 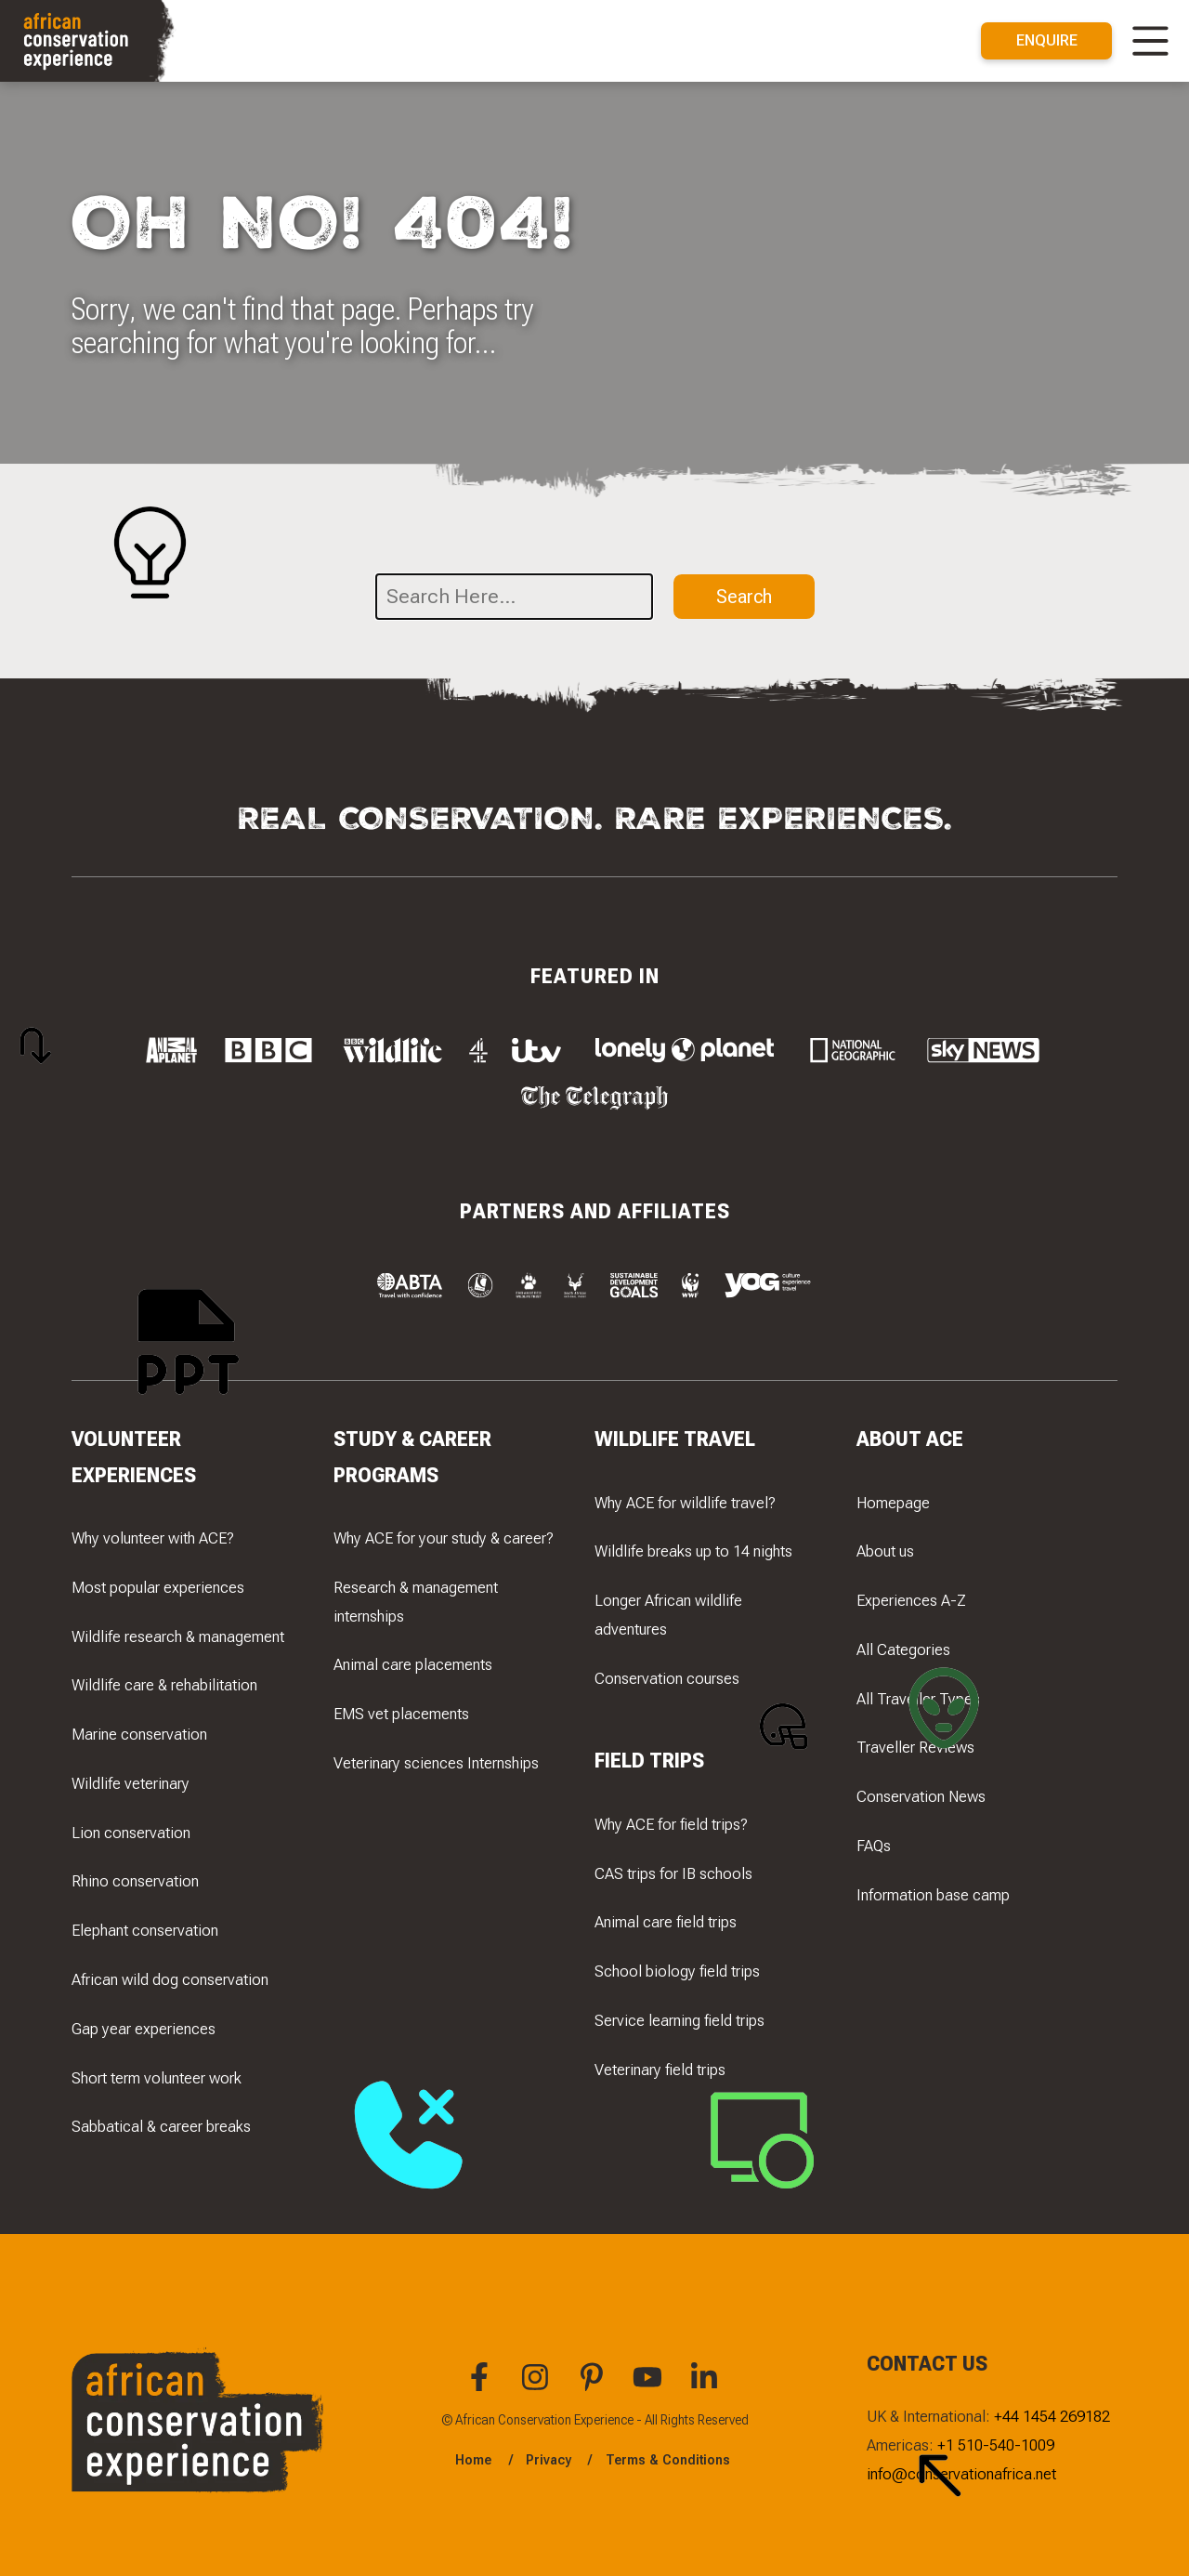 I want to click on end or decline a phone call, so click(x=411, y=2133).